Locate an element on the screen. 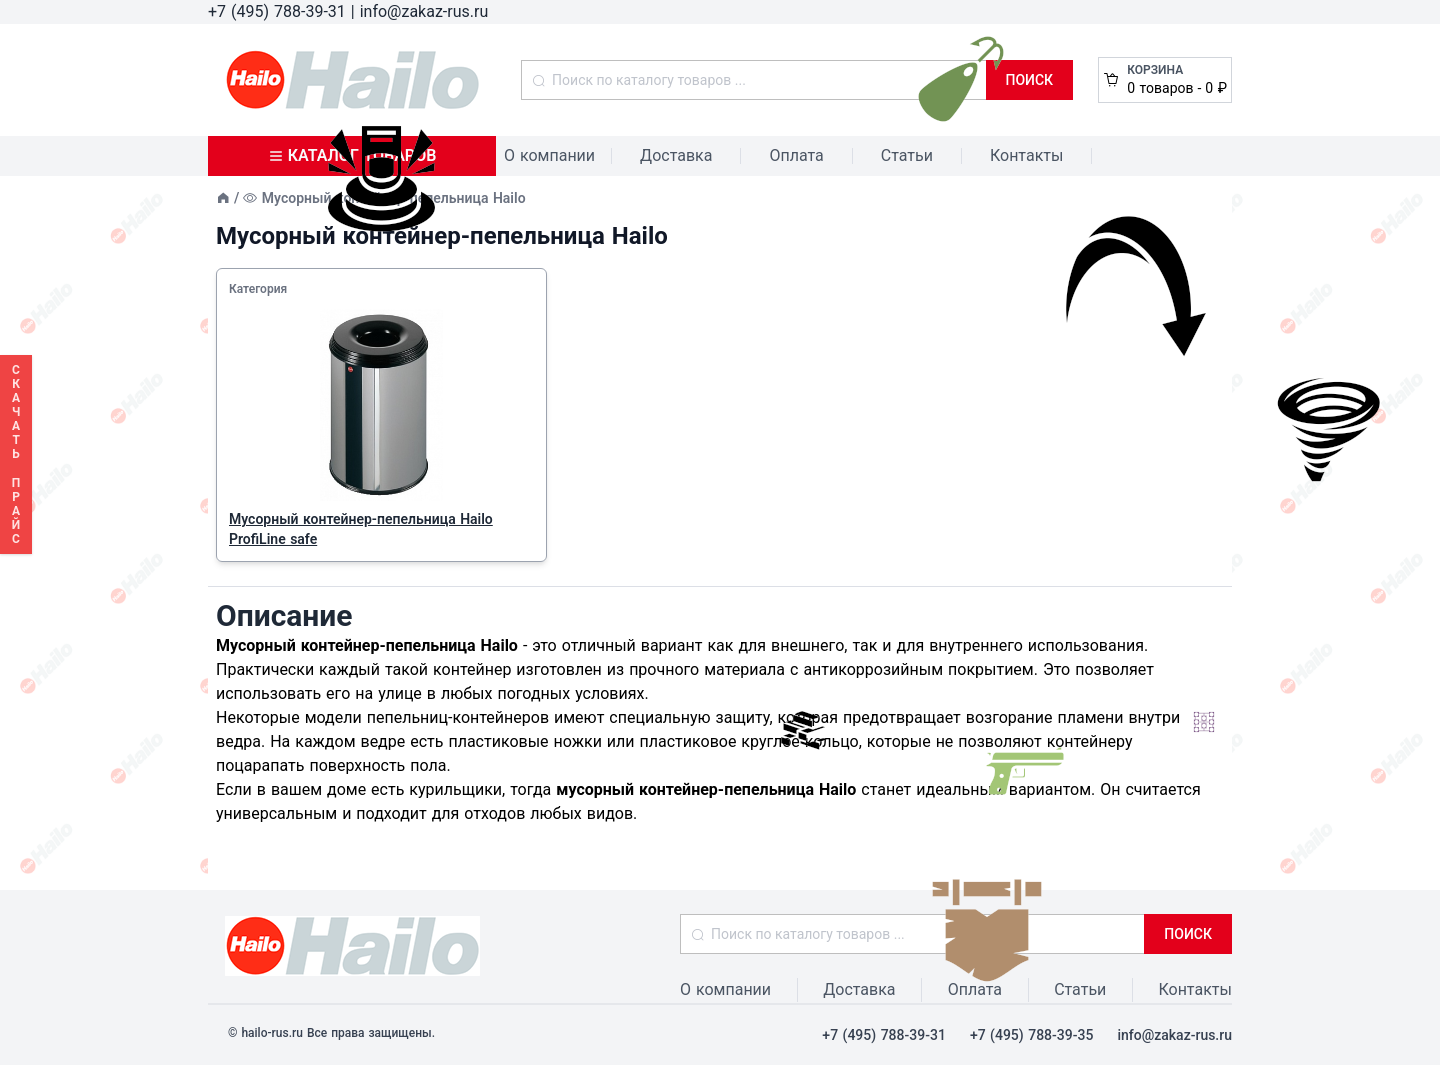 This screenshot has width=1440, height=1065. fishing lure or tackle equipment in a game inventory is located at coordinates (961, 79).